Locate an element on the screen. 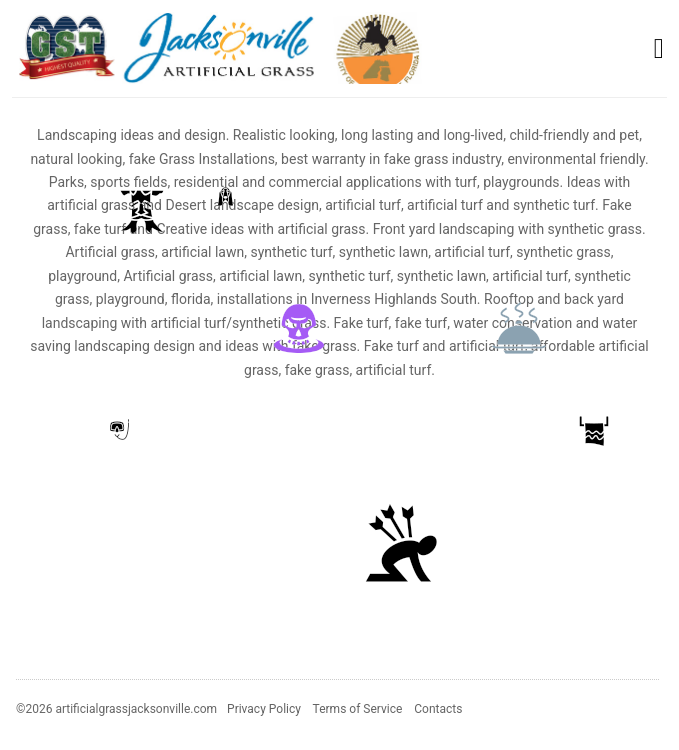  indicates a hazardous or deadly area on the game map is located at coordinates (299, 329).